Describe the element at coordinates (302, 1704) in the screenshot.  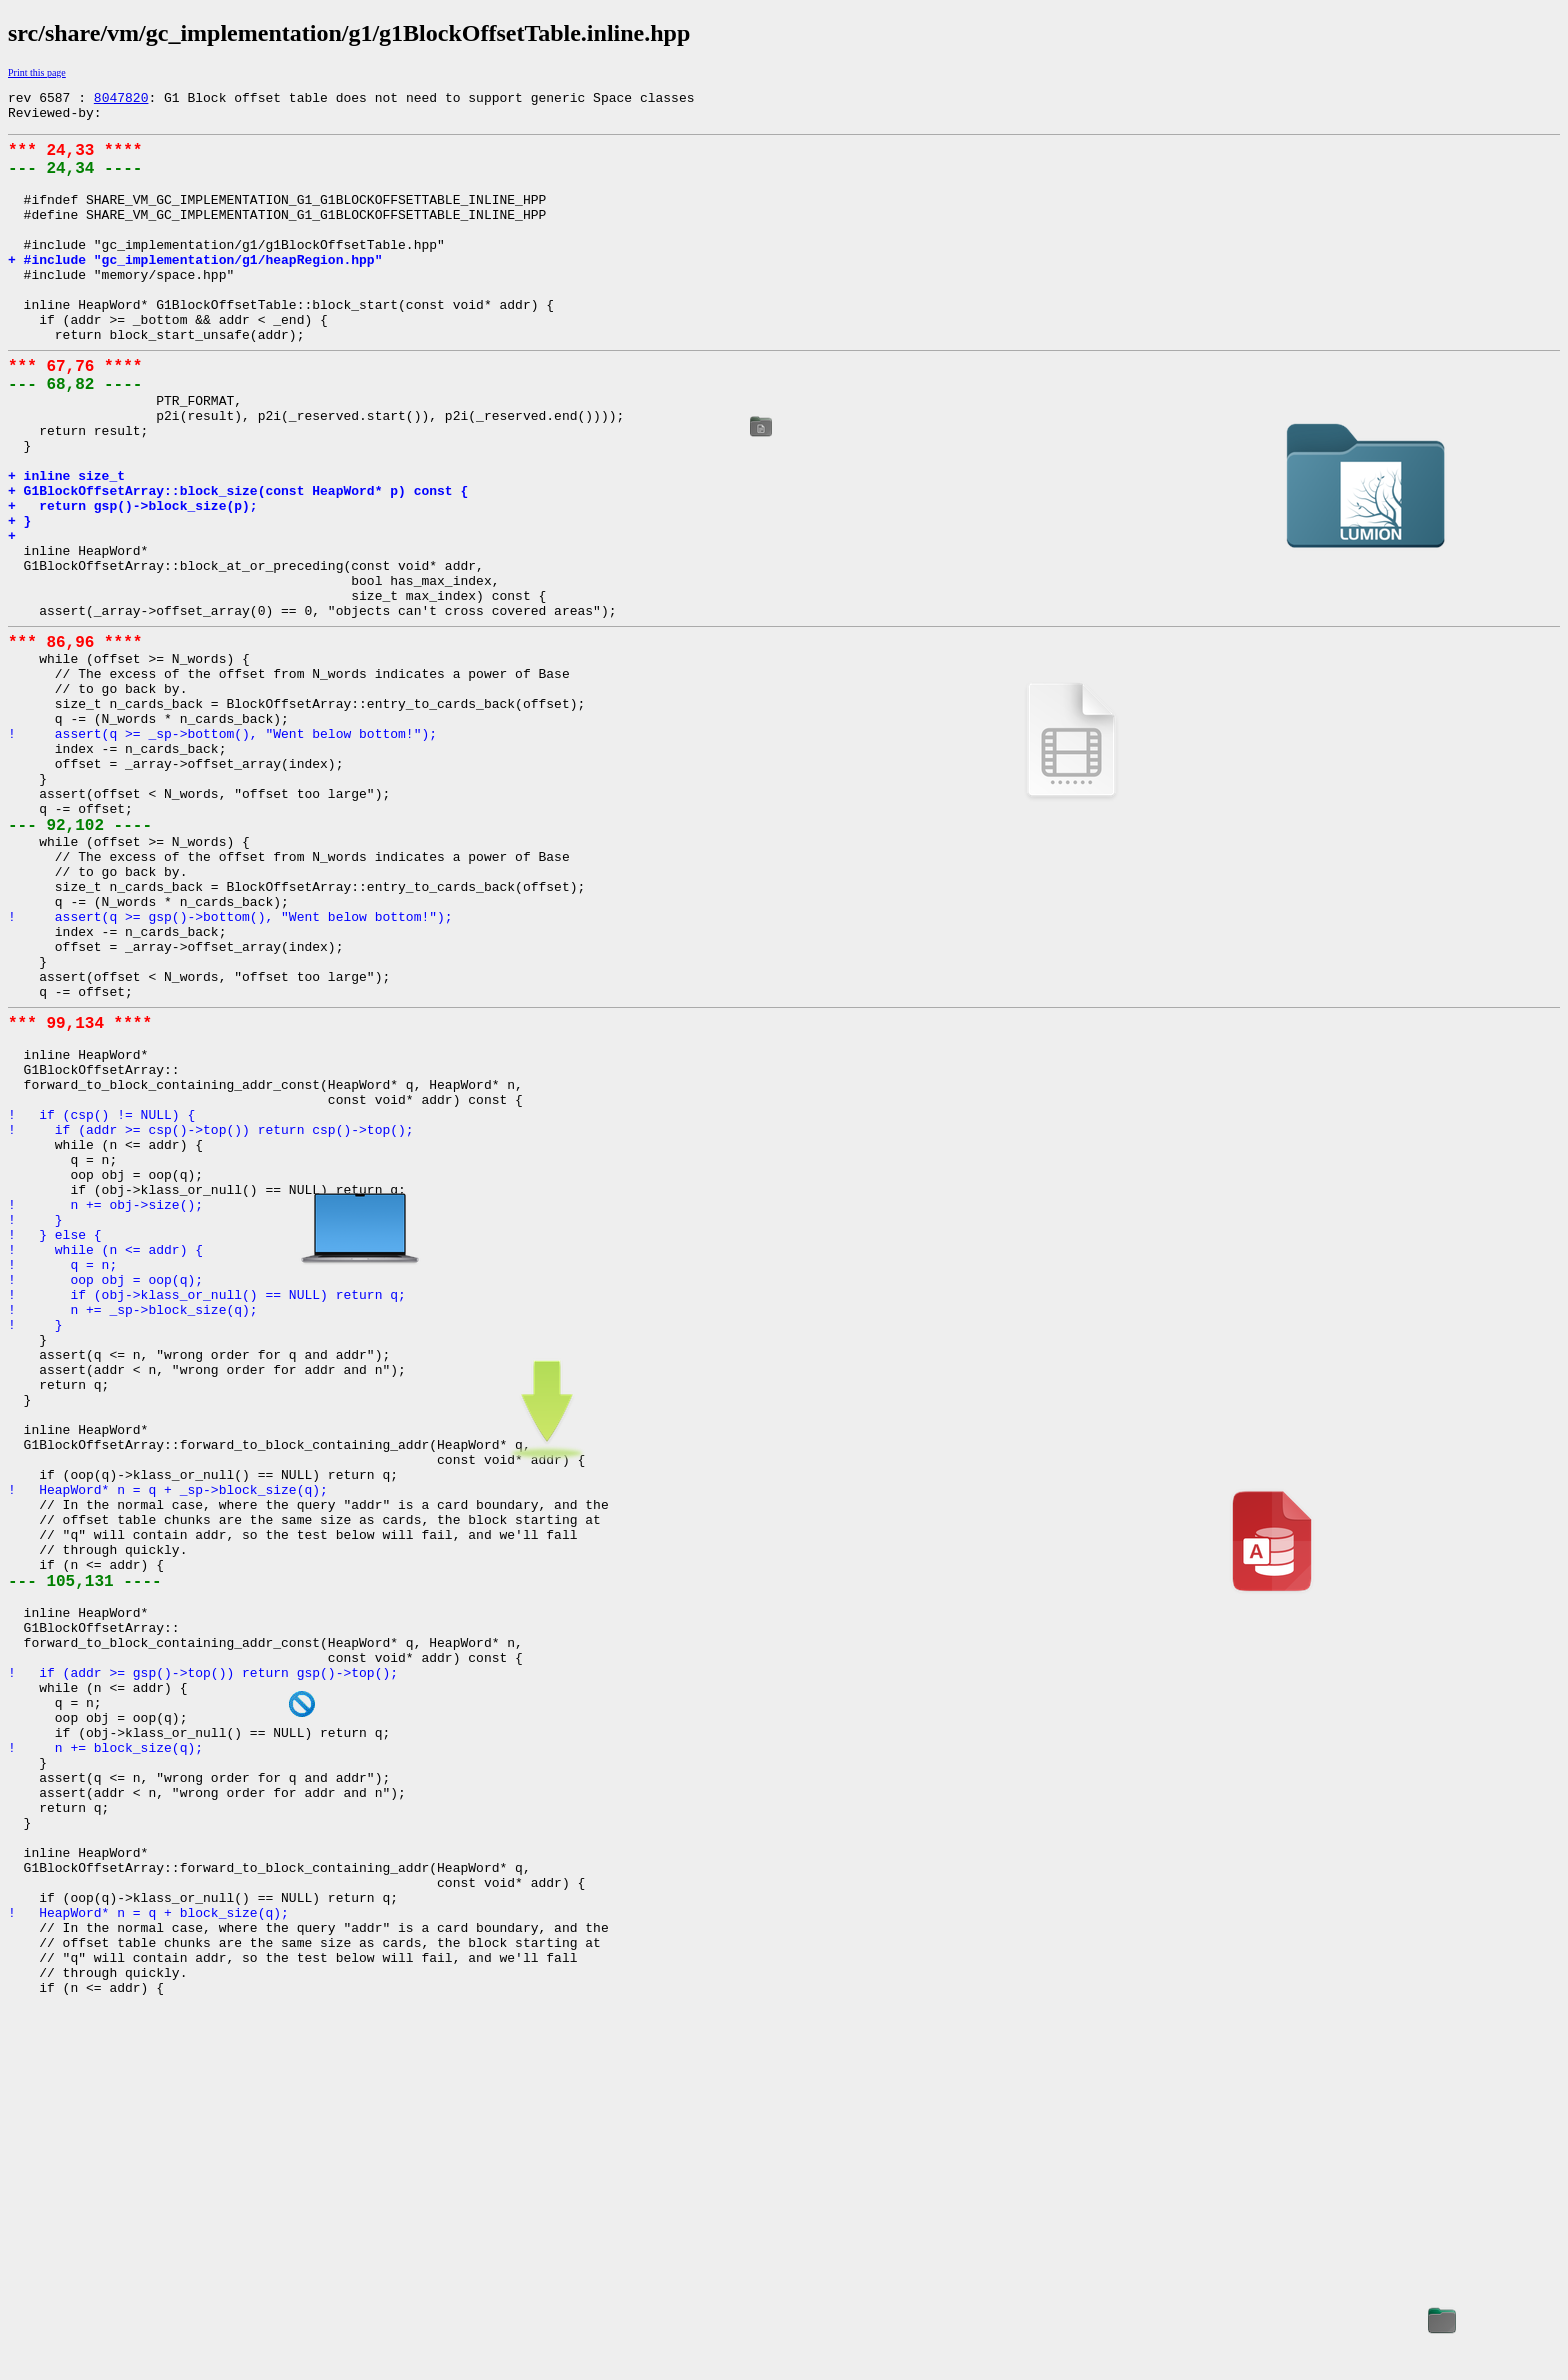
I see `indicates access denied or permission blocked` at that location.